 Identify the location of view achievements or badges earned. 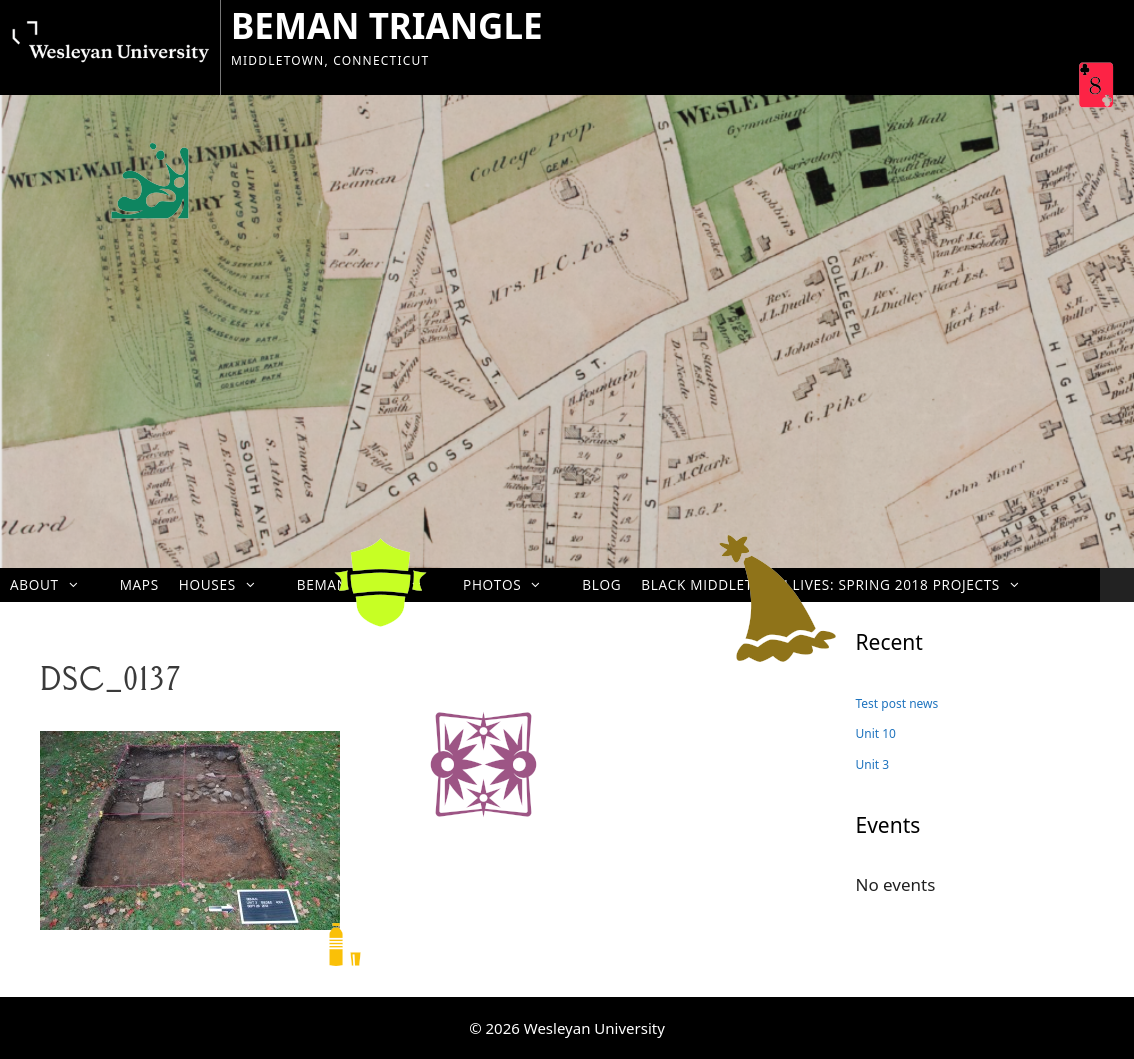
(380, 582).